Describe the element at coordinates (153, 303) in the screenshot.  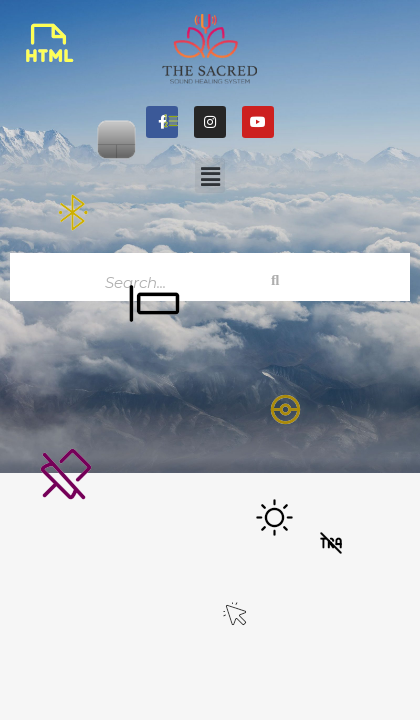
I see `align content to the left` at that location.